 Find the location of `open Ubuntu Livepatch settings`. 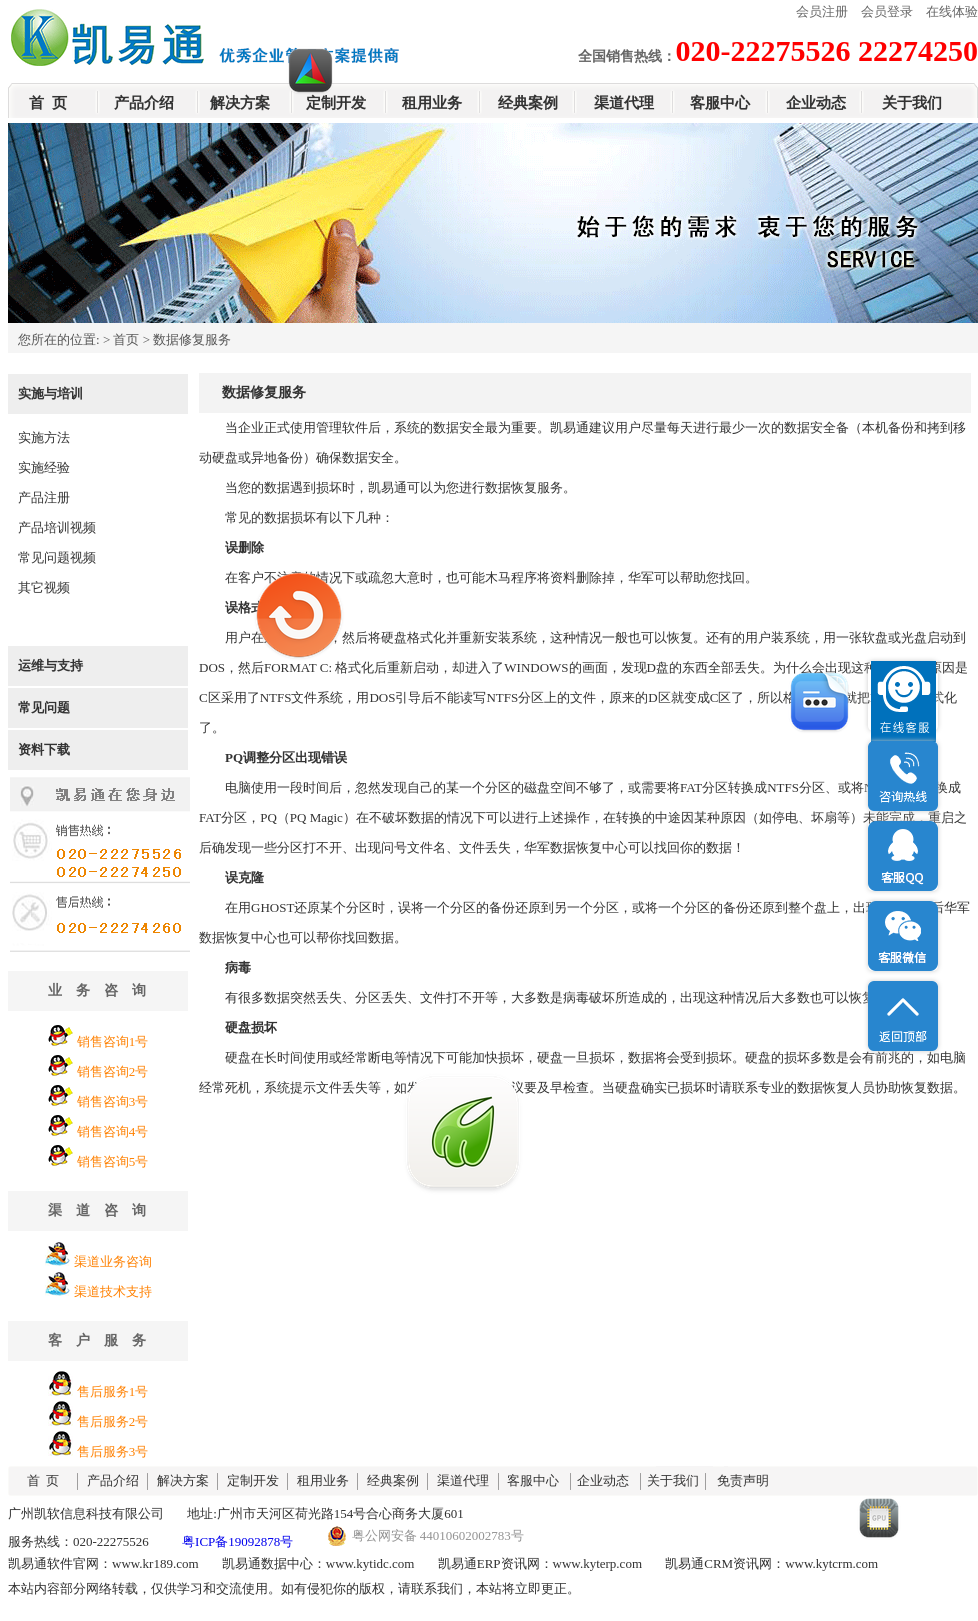

open Ubuntu Livepatch settings is located at coordinates (299, 615).